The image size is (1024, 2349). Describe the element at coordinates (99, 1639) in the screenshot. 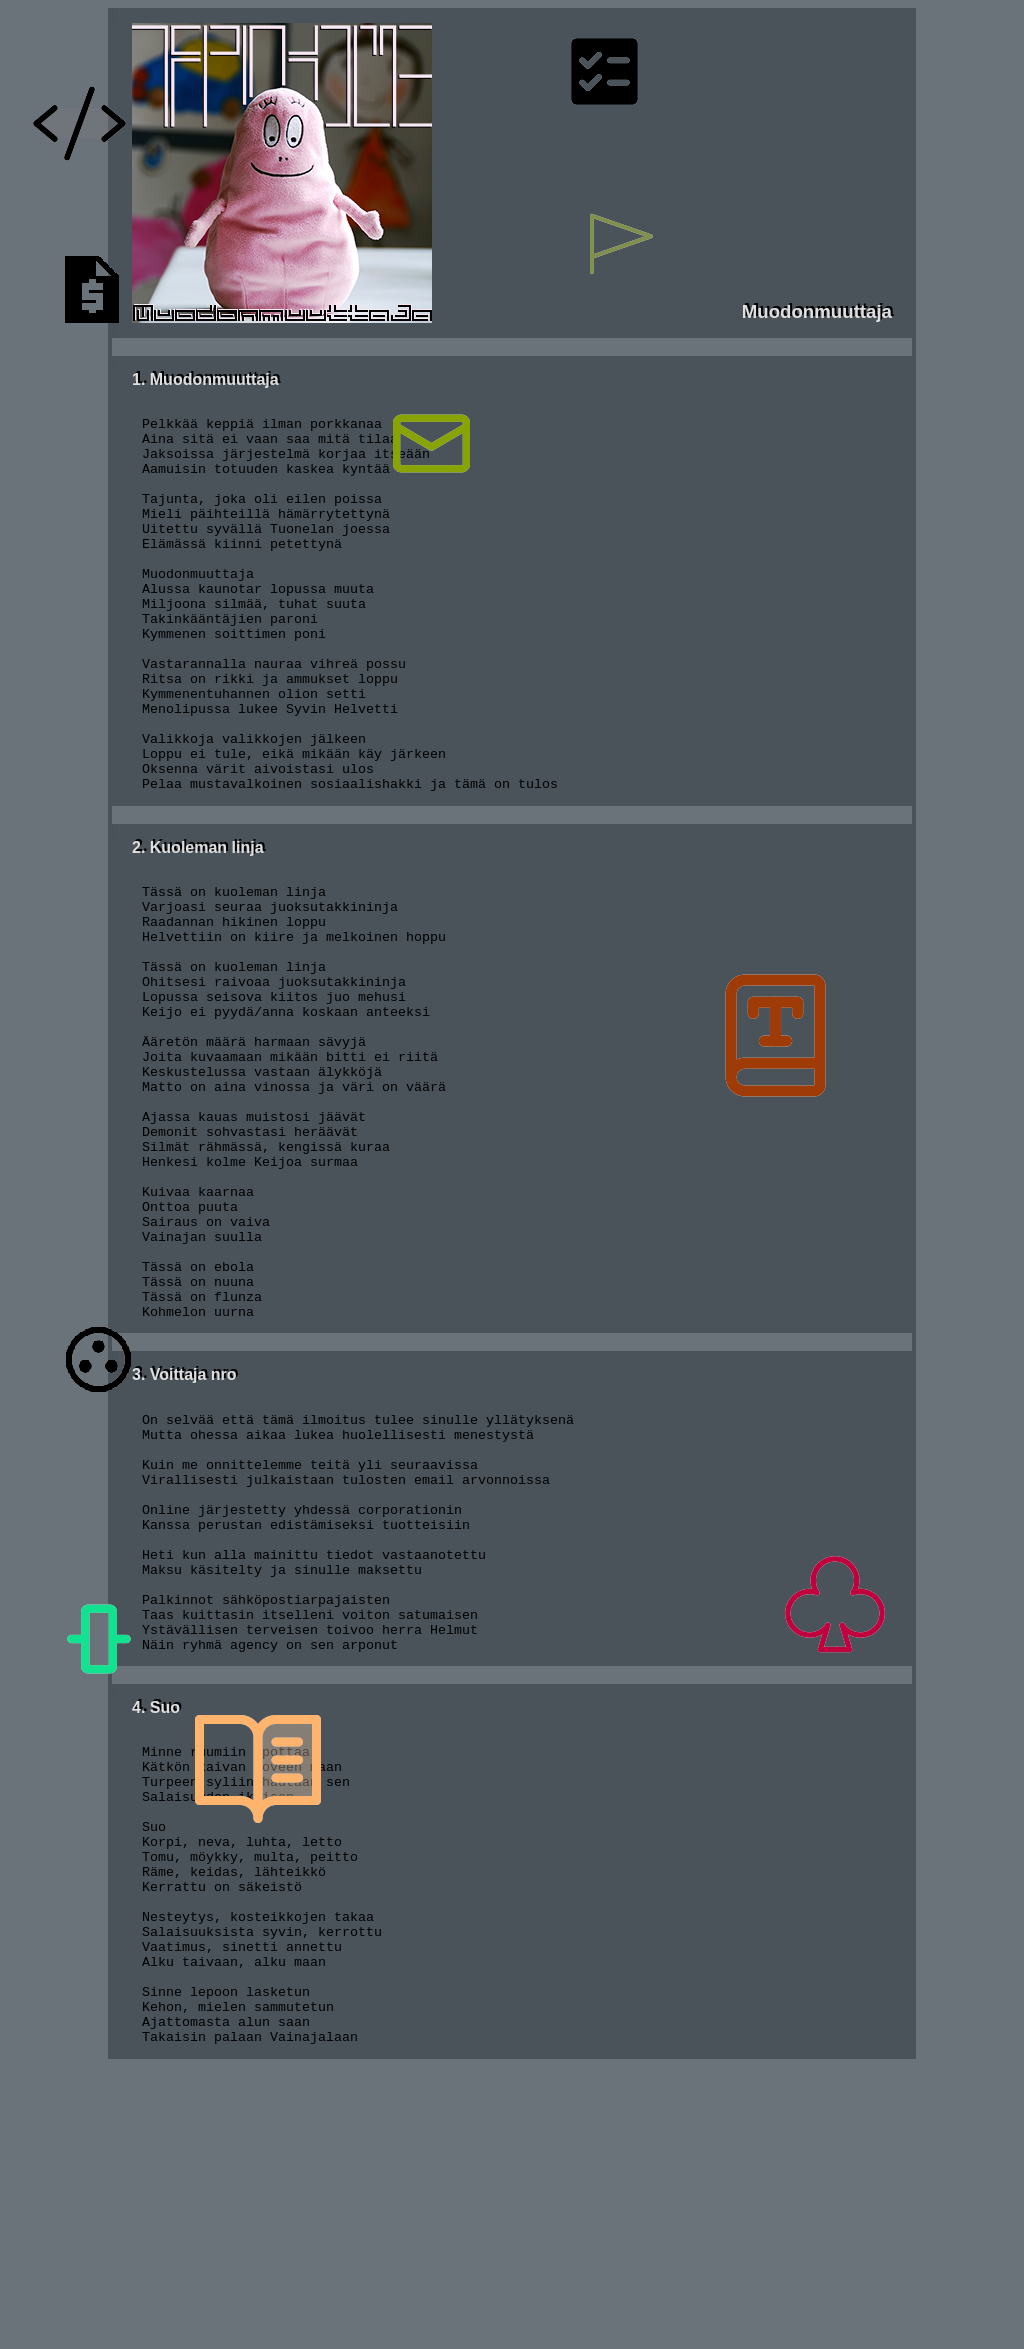

I see `center align object vertically` at that location.